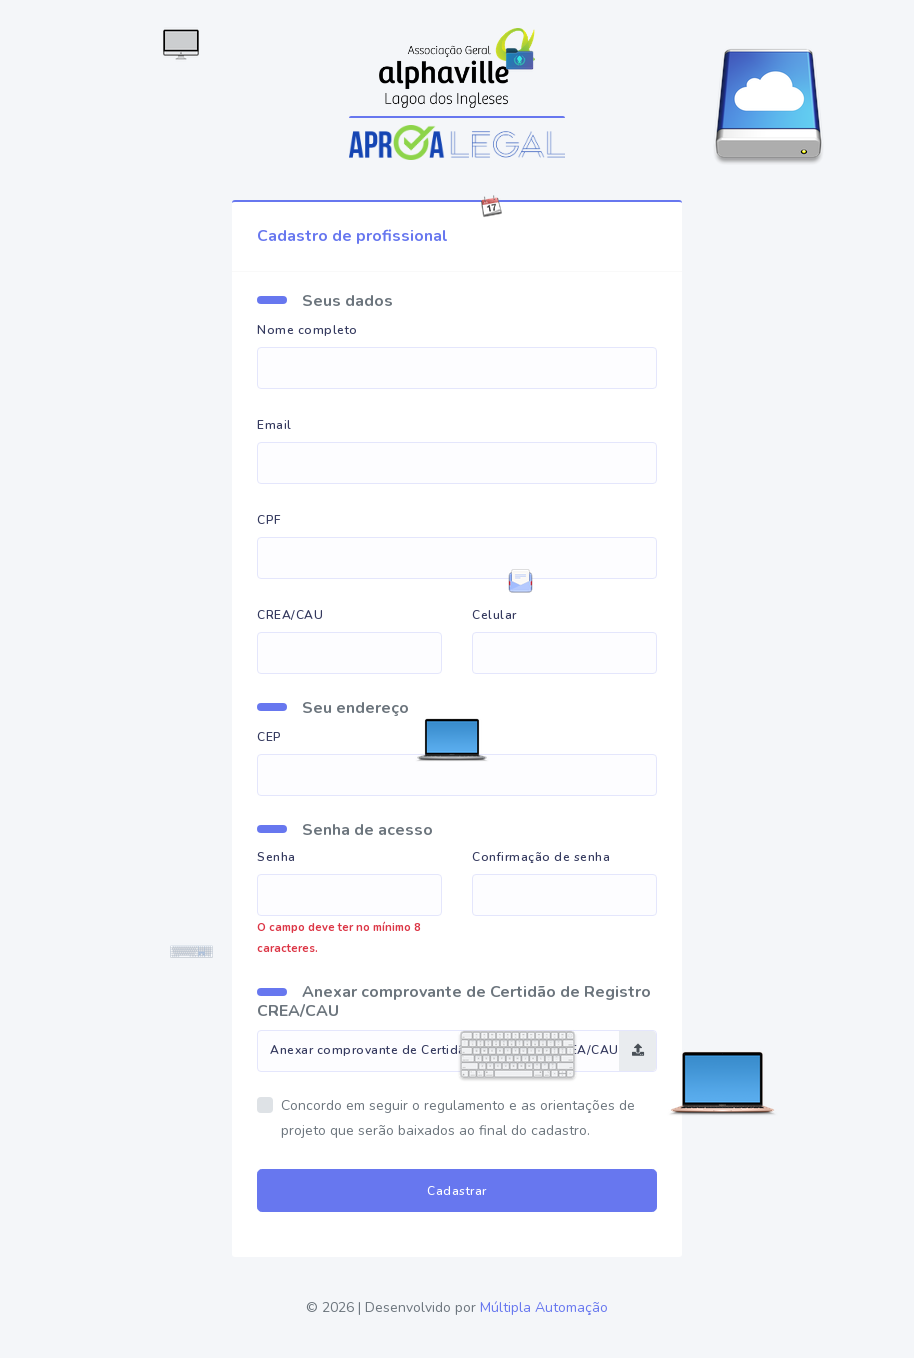 The width and height of the screenshot is (914, 1358). Describe the element at coordinates (520, 581) in the screenshot. I see `mark email as read` at that location.